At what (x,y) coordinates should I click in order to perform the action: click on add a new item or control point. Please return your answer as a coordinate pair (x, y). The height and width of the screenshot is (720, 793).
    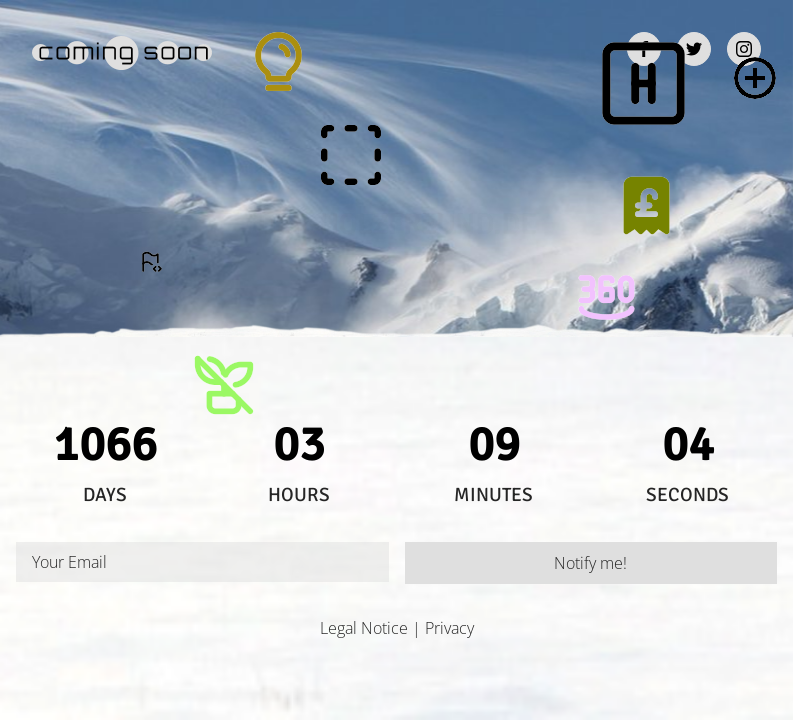
    Looking at the image, I should click on (755, 78).